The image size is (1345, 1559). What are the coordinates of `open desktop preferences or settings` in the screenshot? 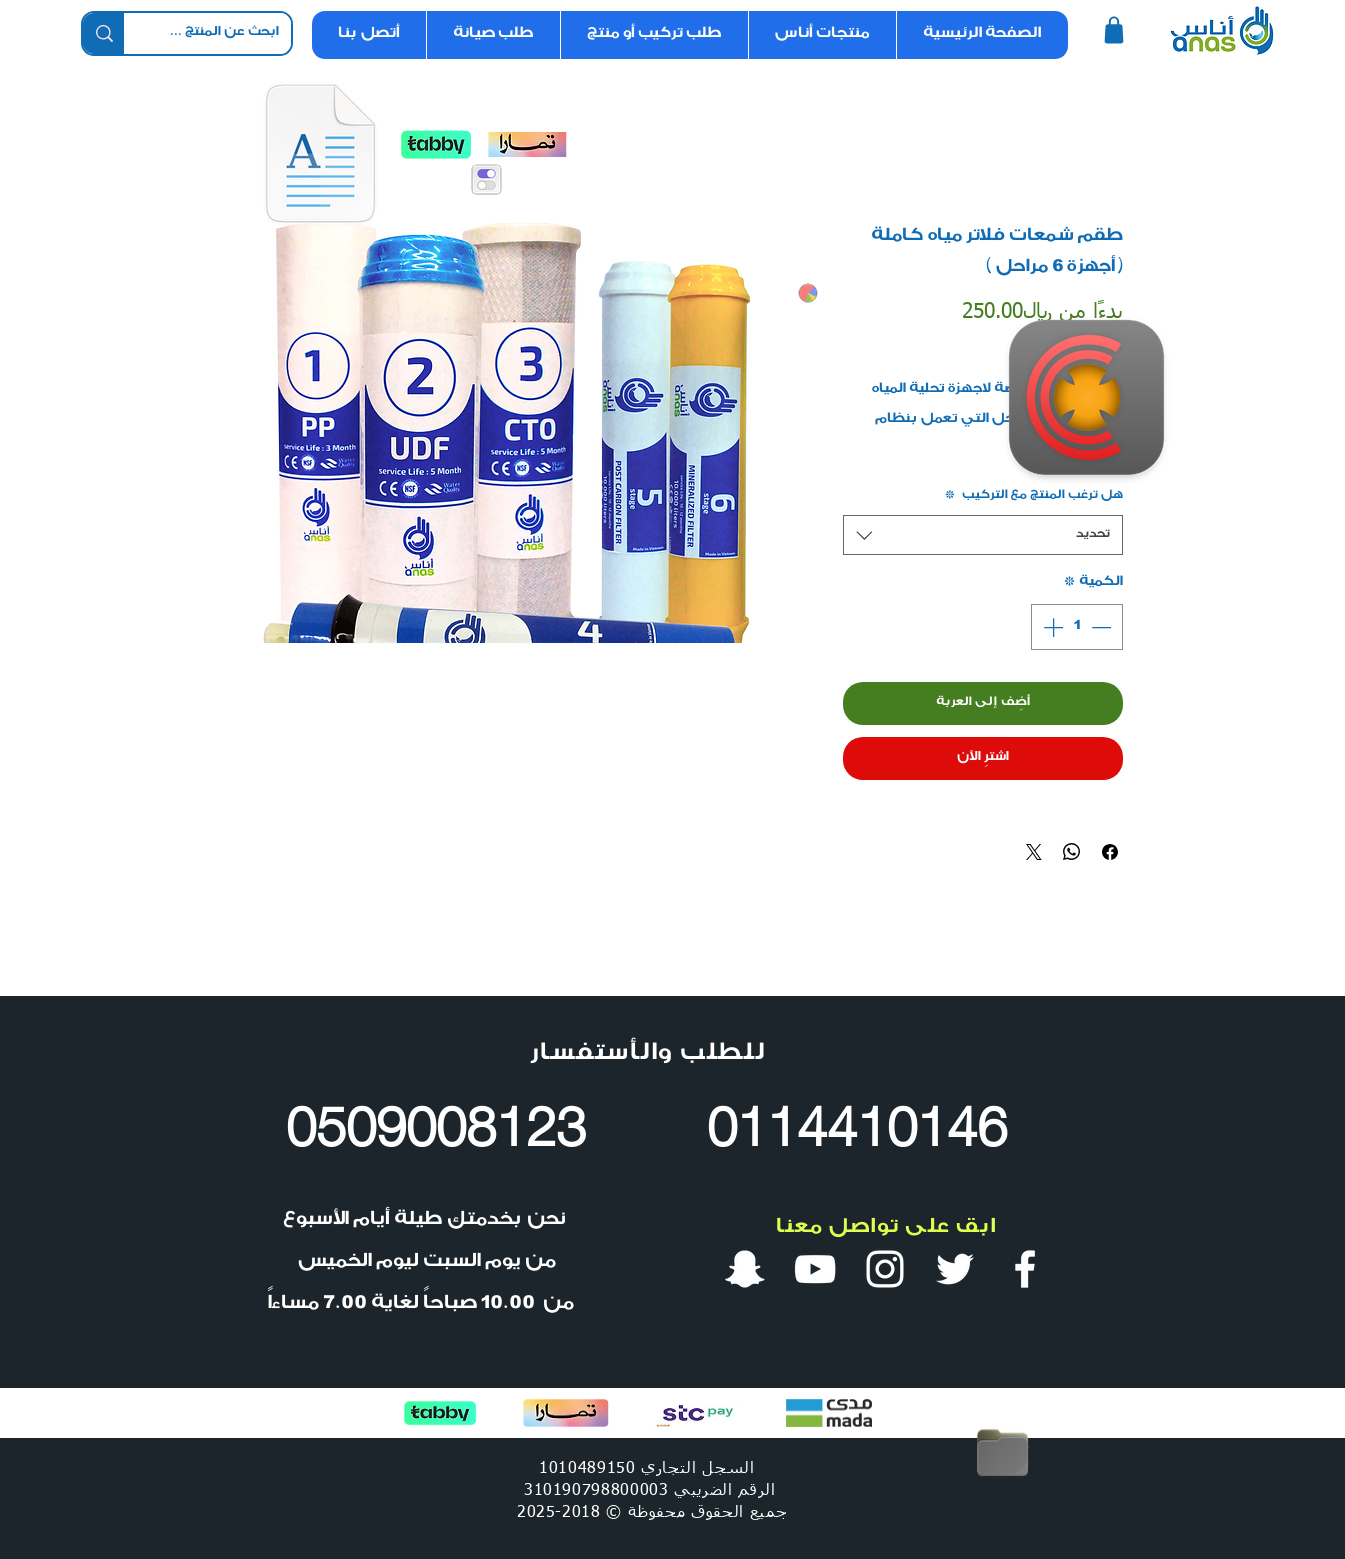 It's located at (486, 179).